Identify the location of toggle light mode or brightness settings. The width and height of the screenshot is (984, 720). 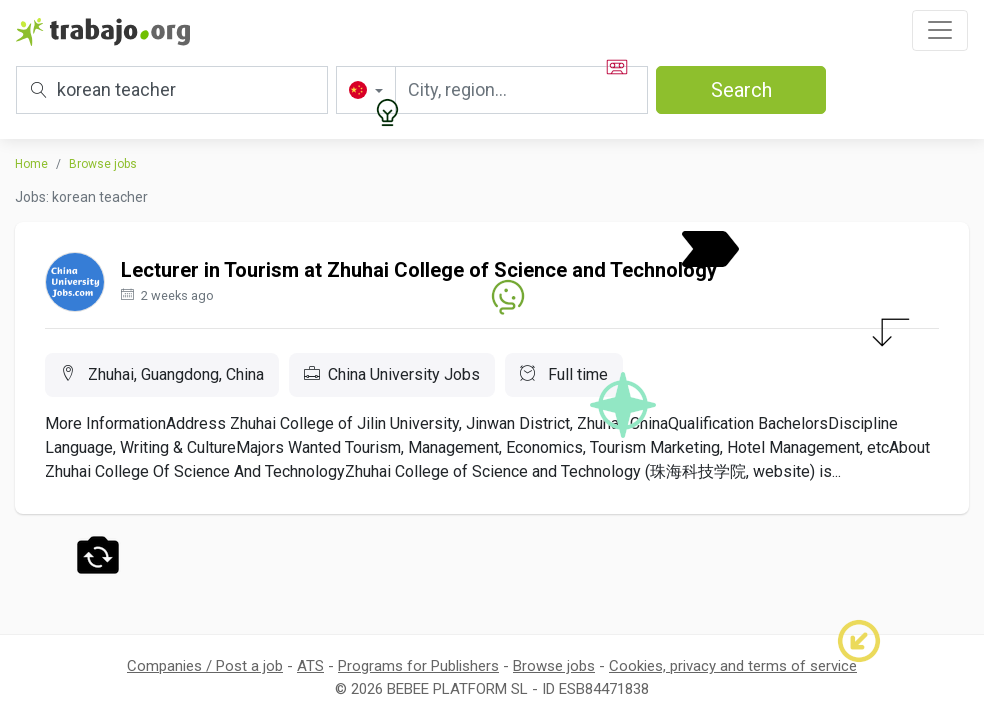
(387, 112).